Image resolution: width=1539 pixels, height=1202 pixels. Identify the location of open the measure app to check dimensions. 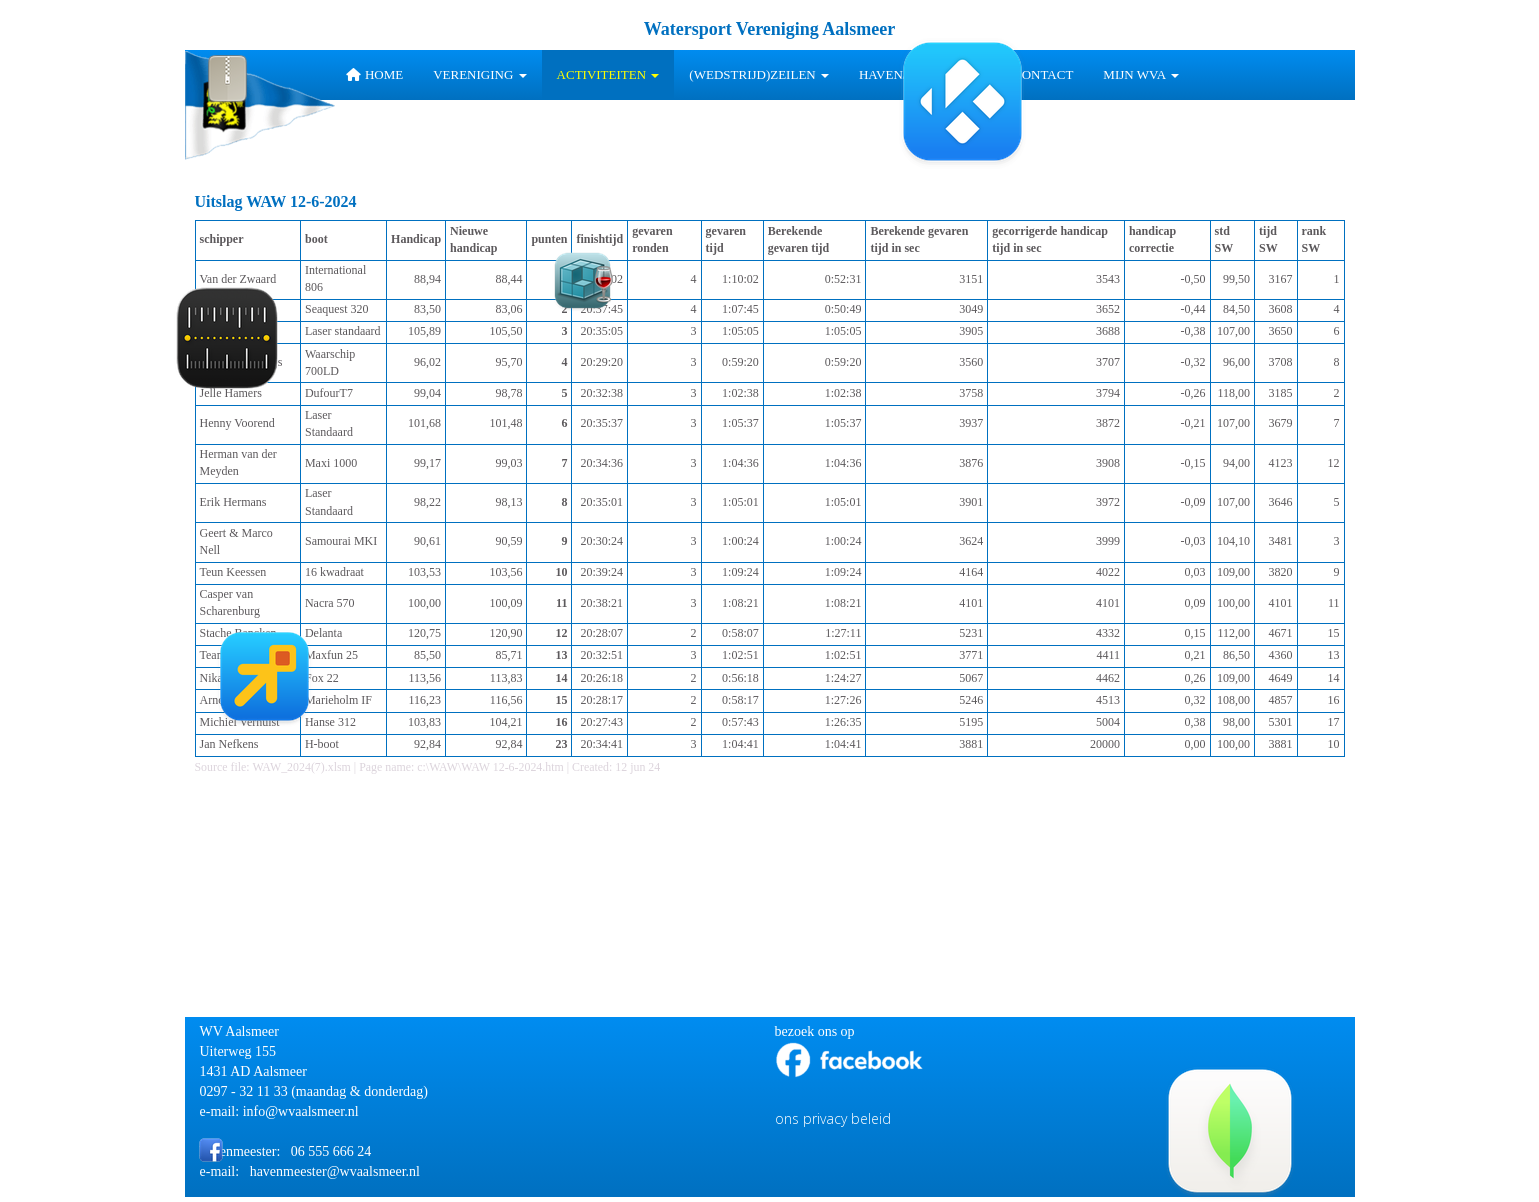
(227, 338).